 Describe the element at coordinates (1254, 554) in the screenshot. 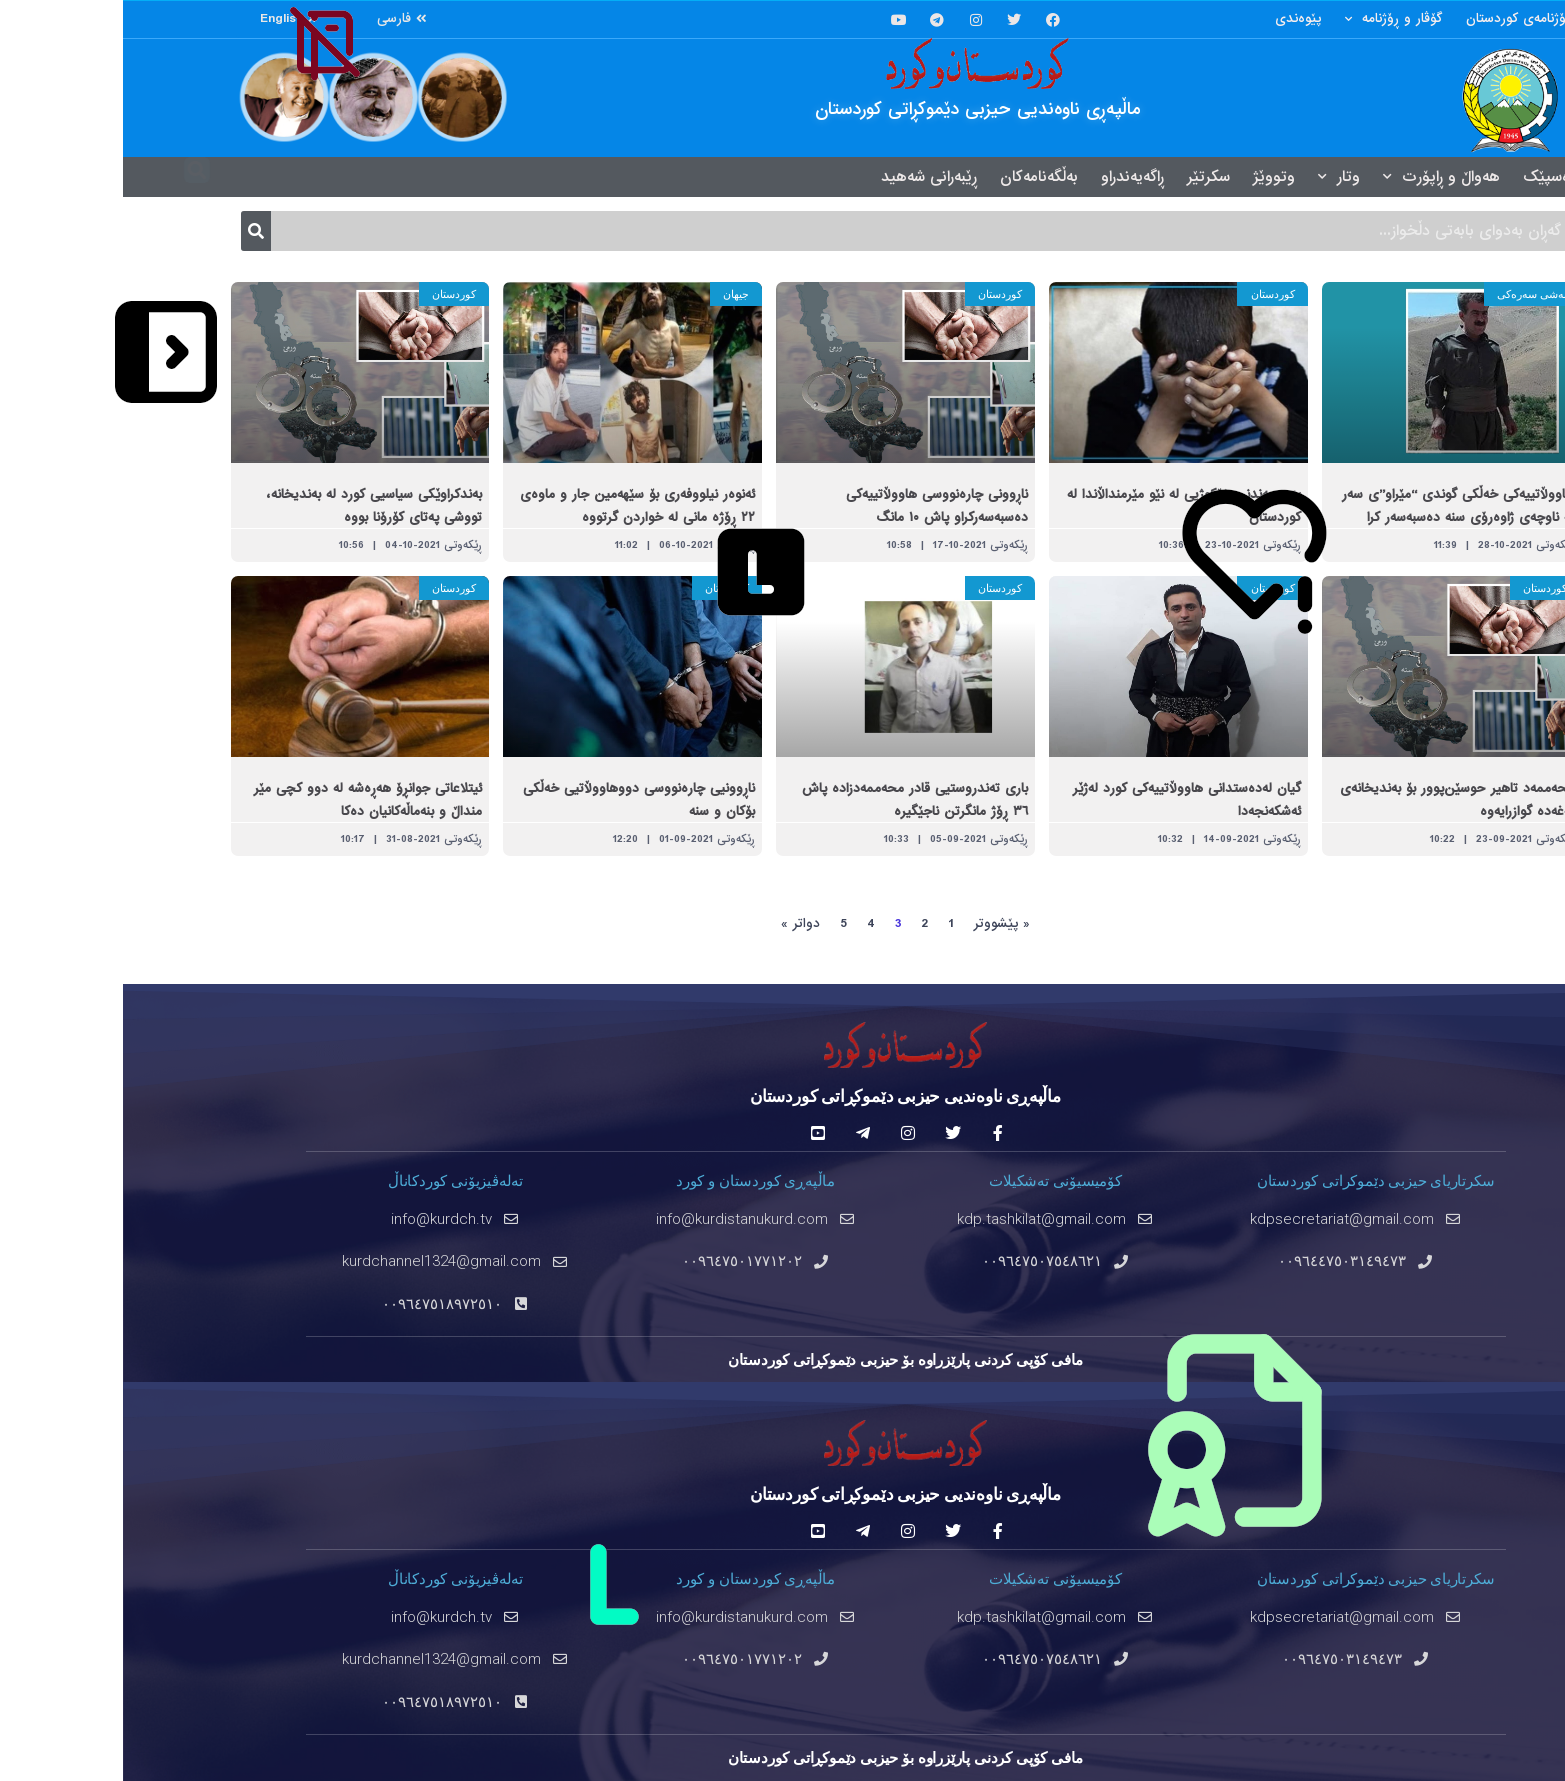

I see `indicates an issue with a liked or favorited item` at that location.